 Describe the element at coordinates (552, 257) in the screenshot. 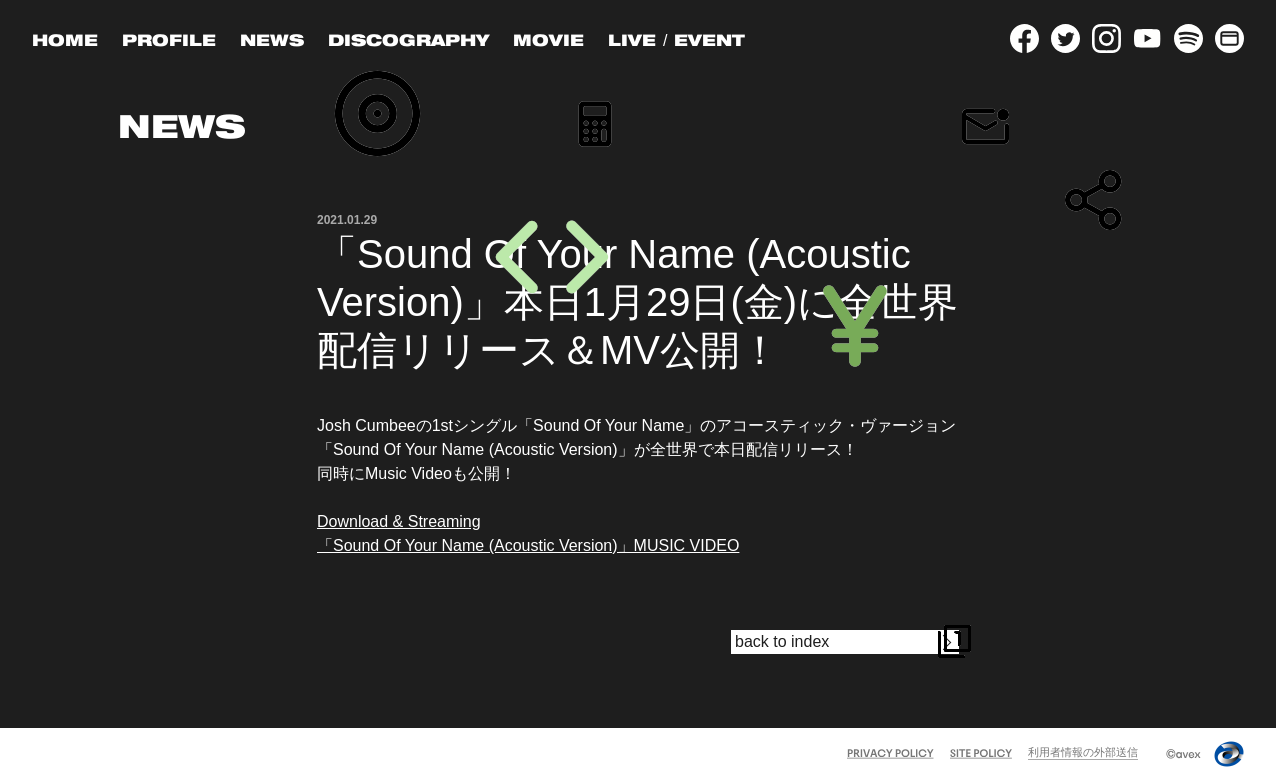

I see `view source code` at that location.